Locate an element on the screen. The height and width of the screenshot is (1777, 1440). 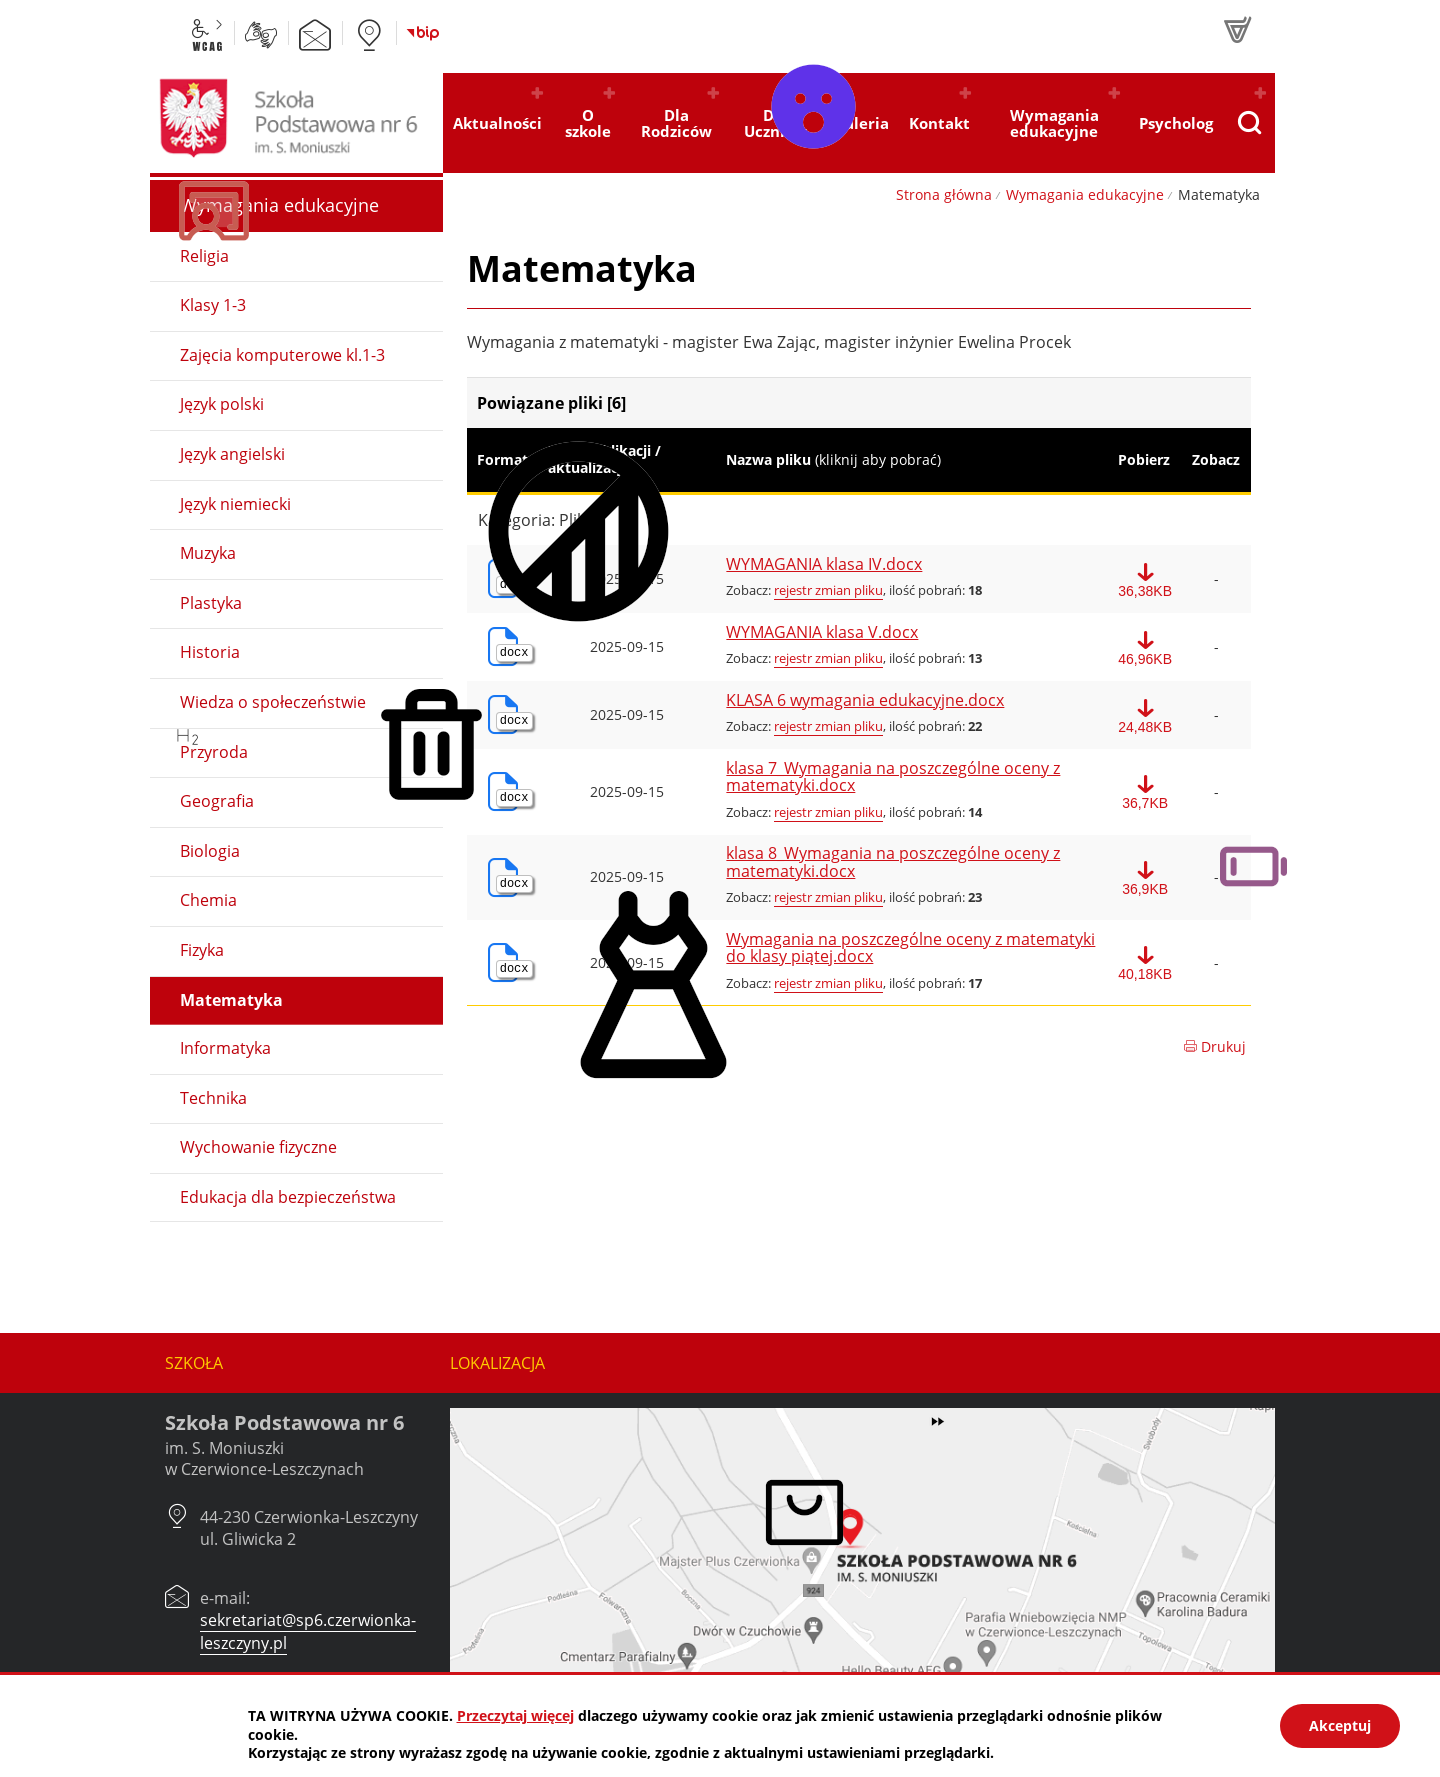
indicates low battery level is located at coordinates (1253, 866).